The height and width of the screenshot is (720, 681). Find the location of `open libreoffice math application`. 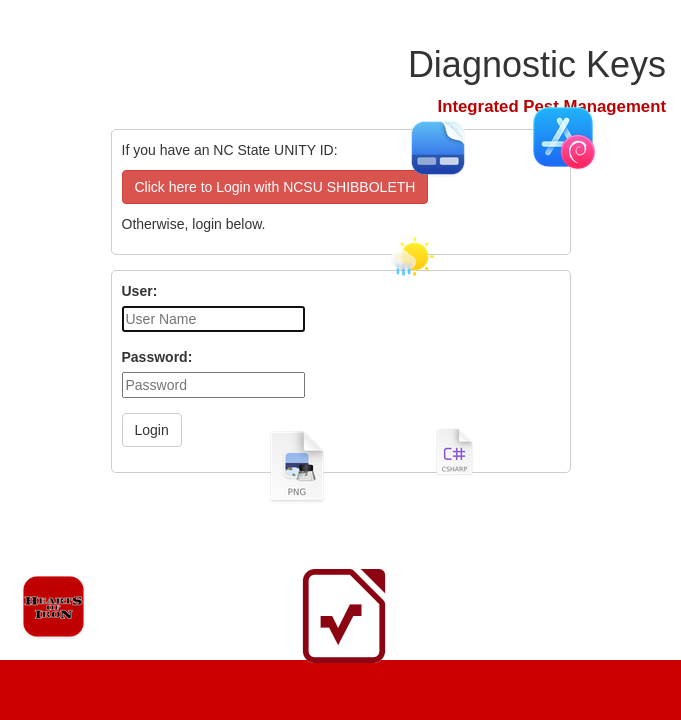

open libreoffice math application is located at coordinates (344, 616).